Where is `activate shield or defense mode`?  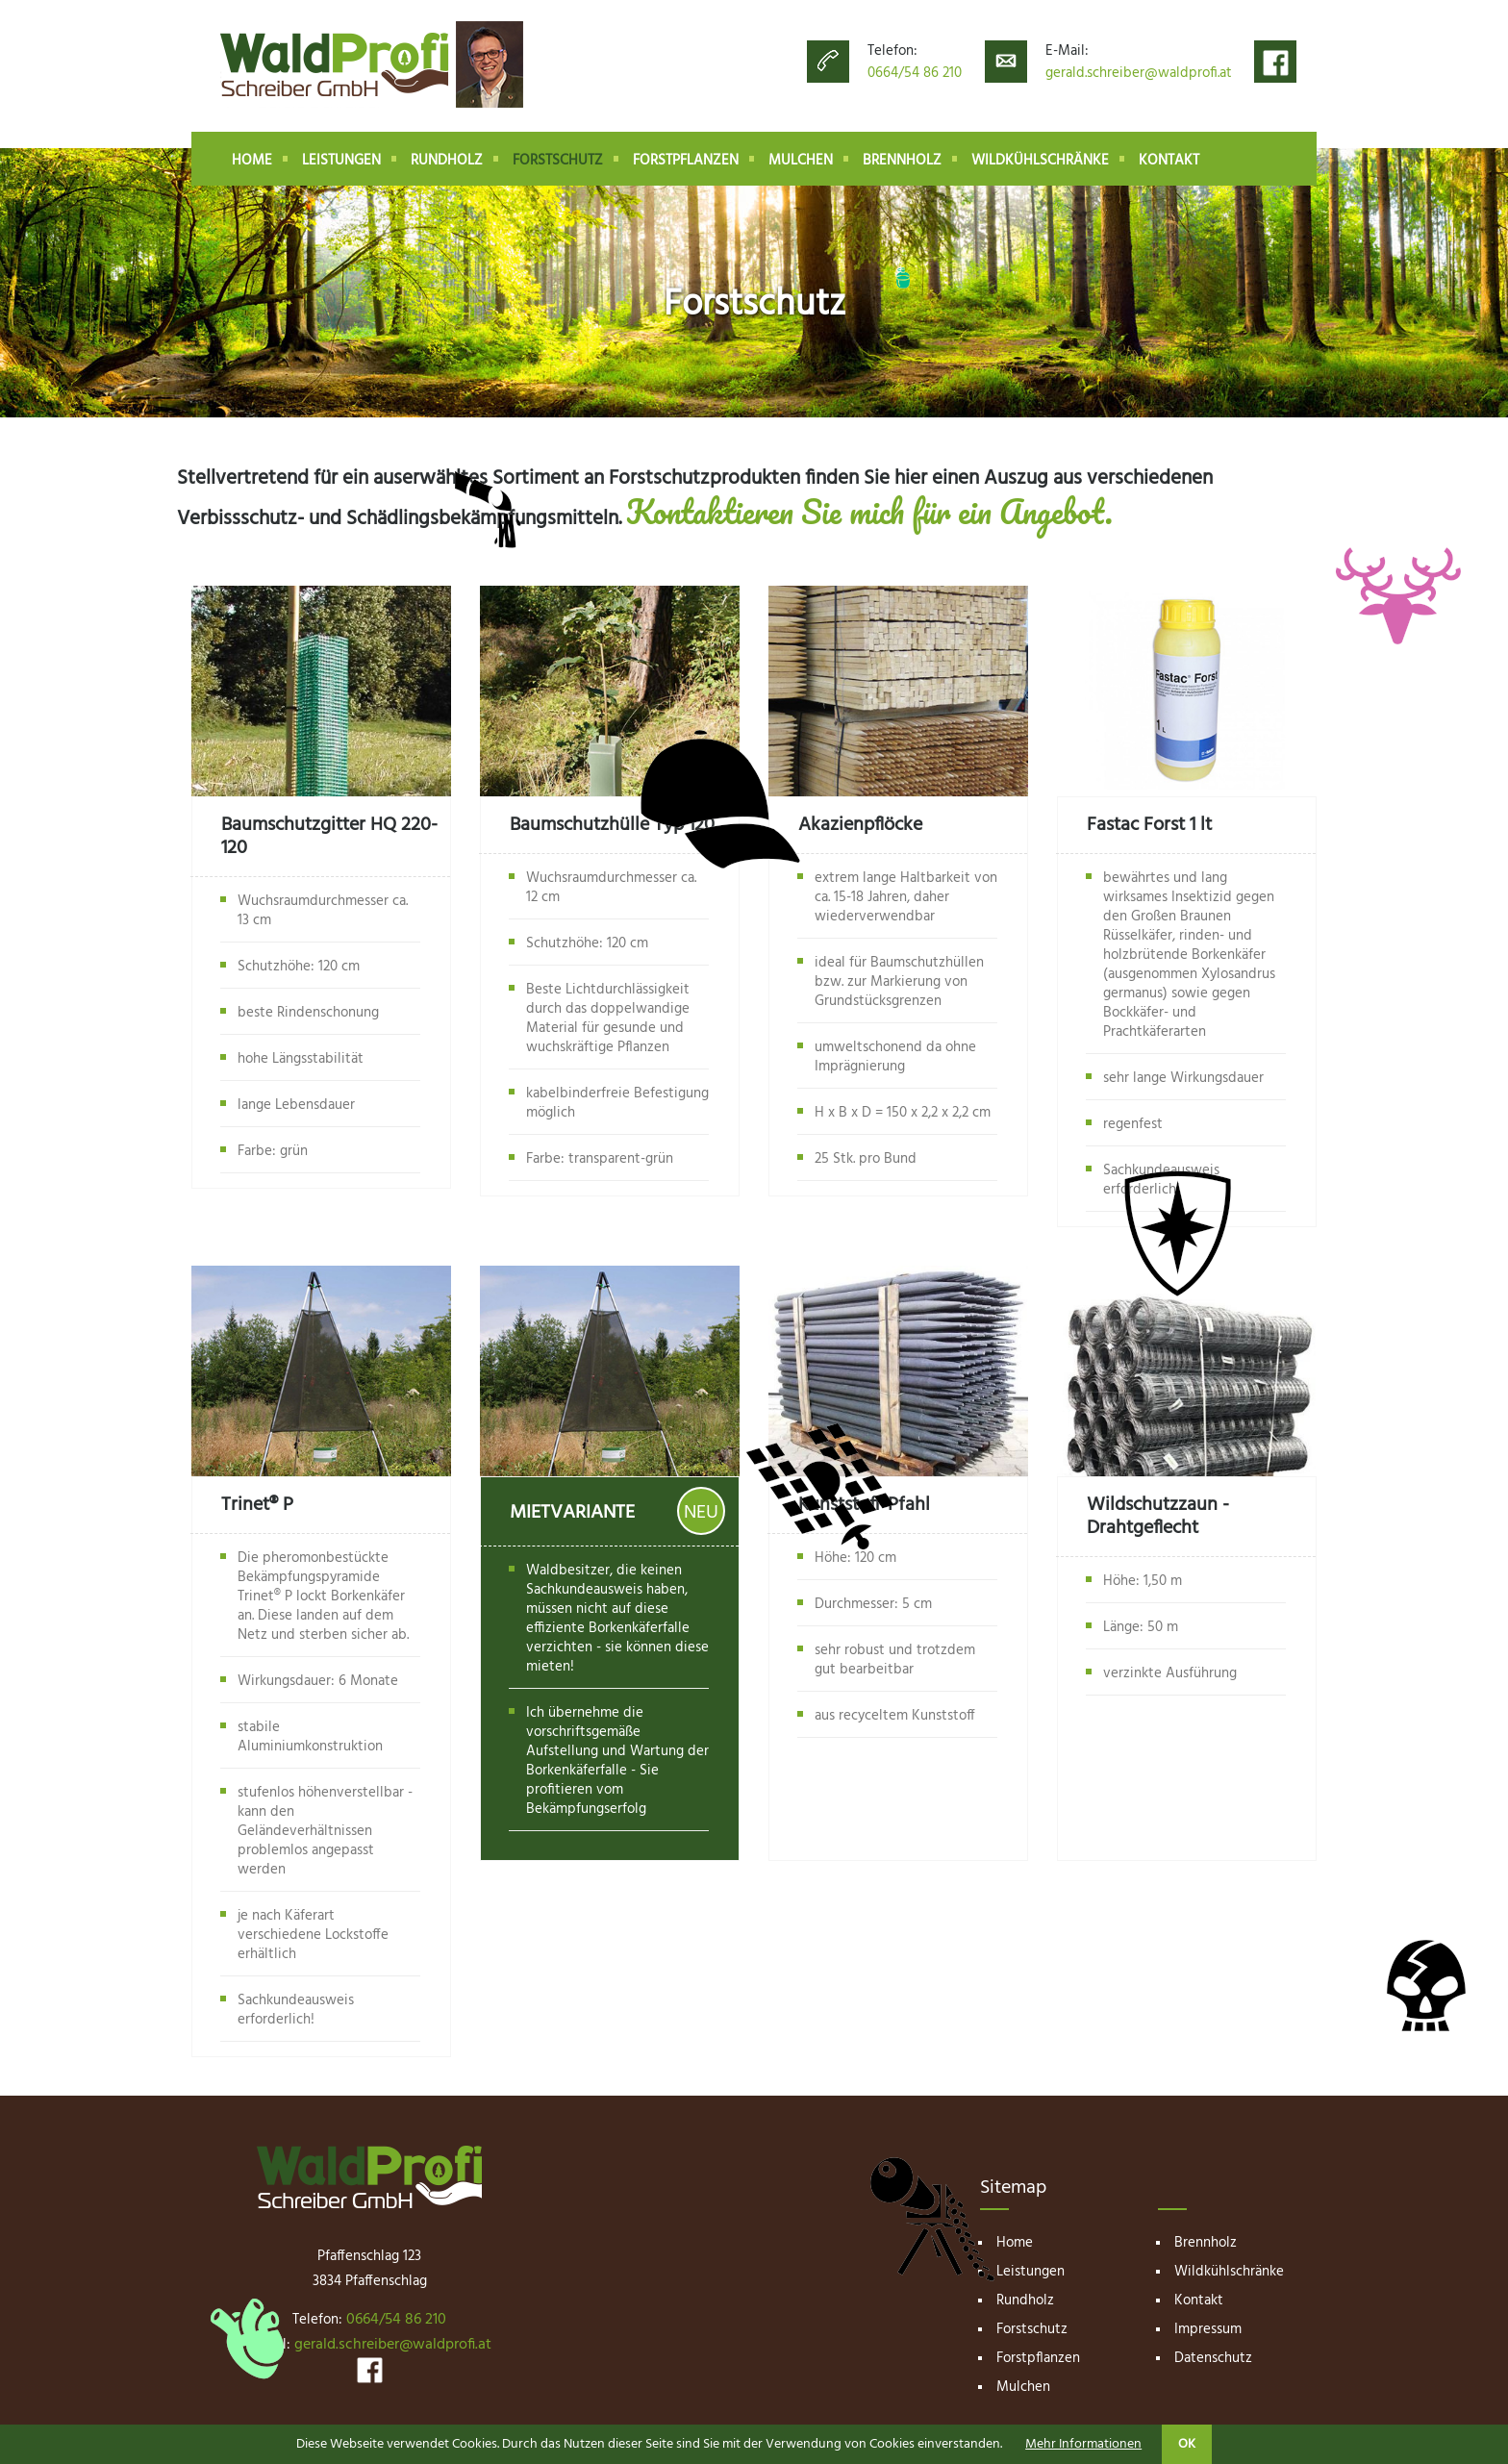
activate shield or defense mode is located at coordinates (1177, 1234).